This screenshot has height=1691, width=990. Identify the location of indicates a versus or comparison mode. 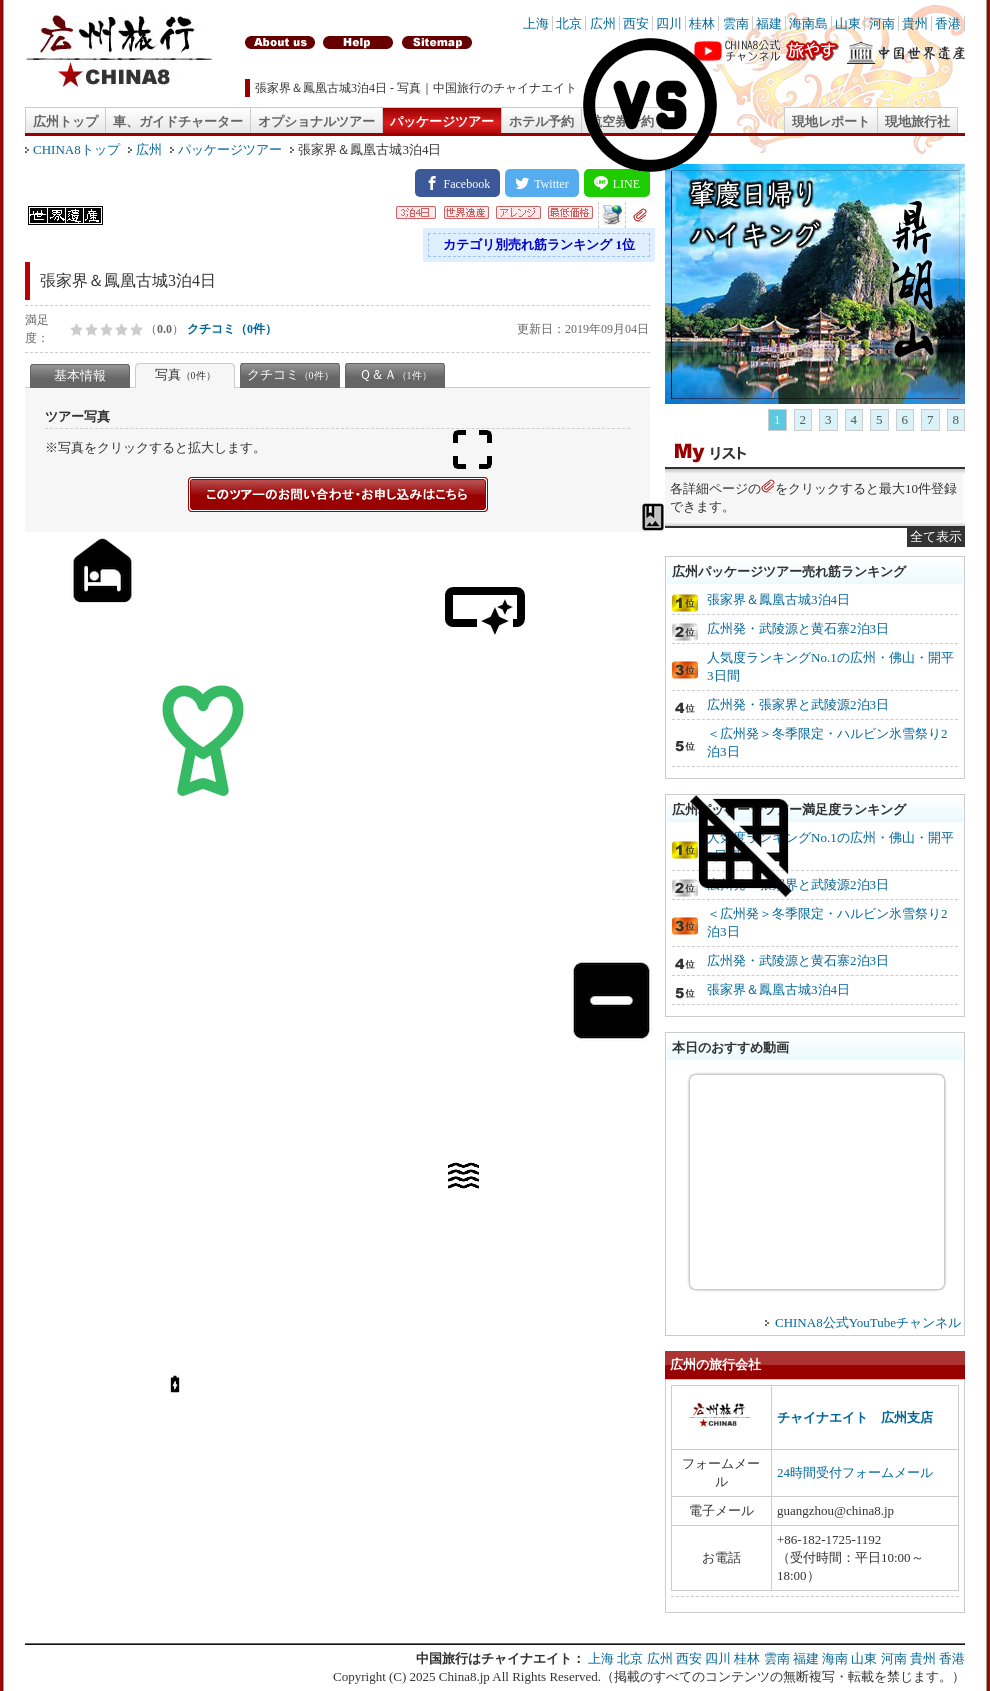
(650, 105).